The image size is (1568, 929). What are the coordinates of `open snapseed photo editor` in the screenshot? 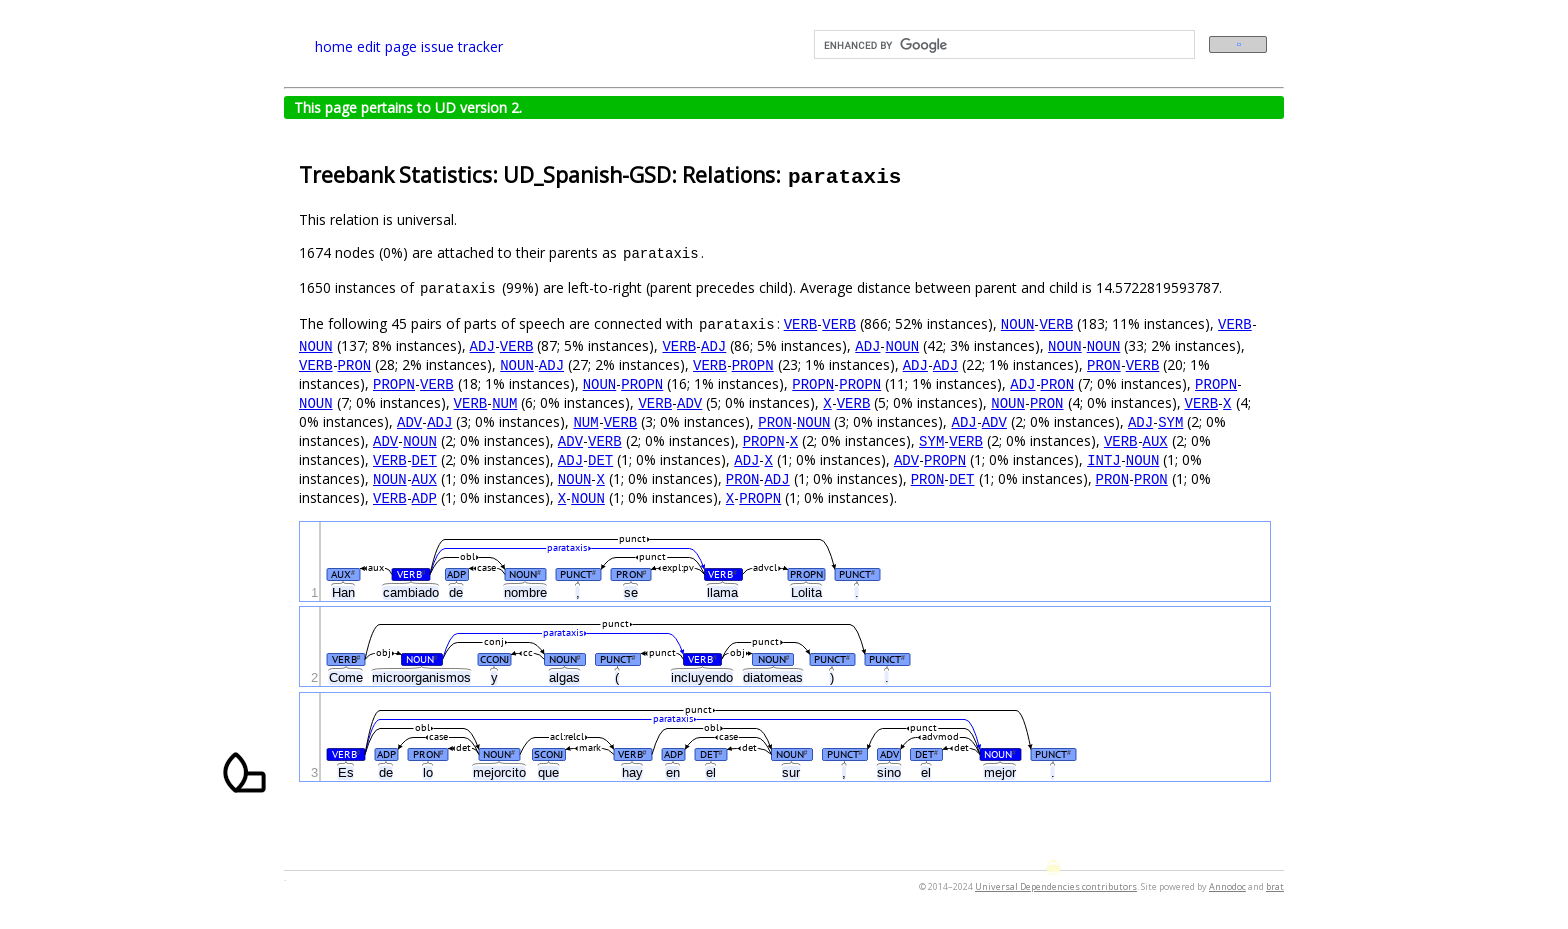 It's located at (244, 773).